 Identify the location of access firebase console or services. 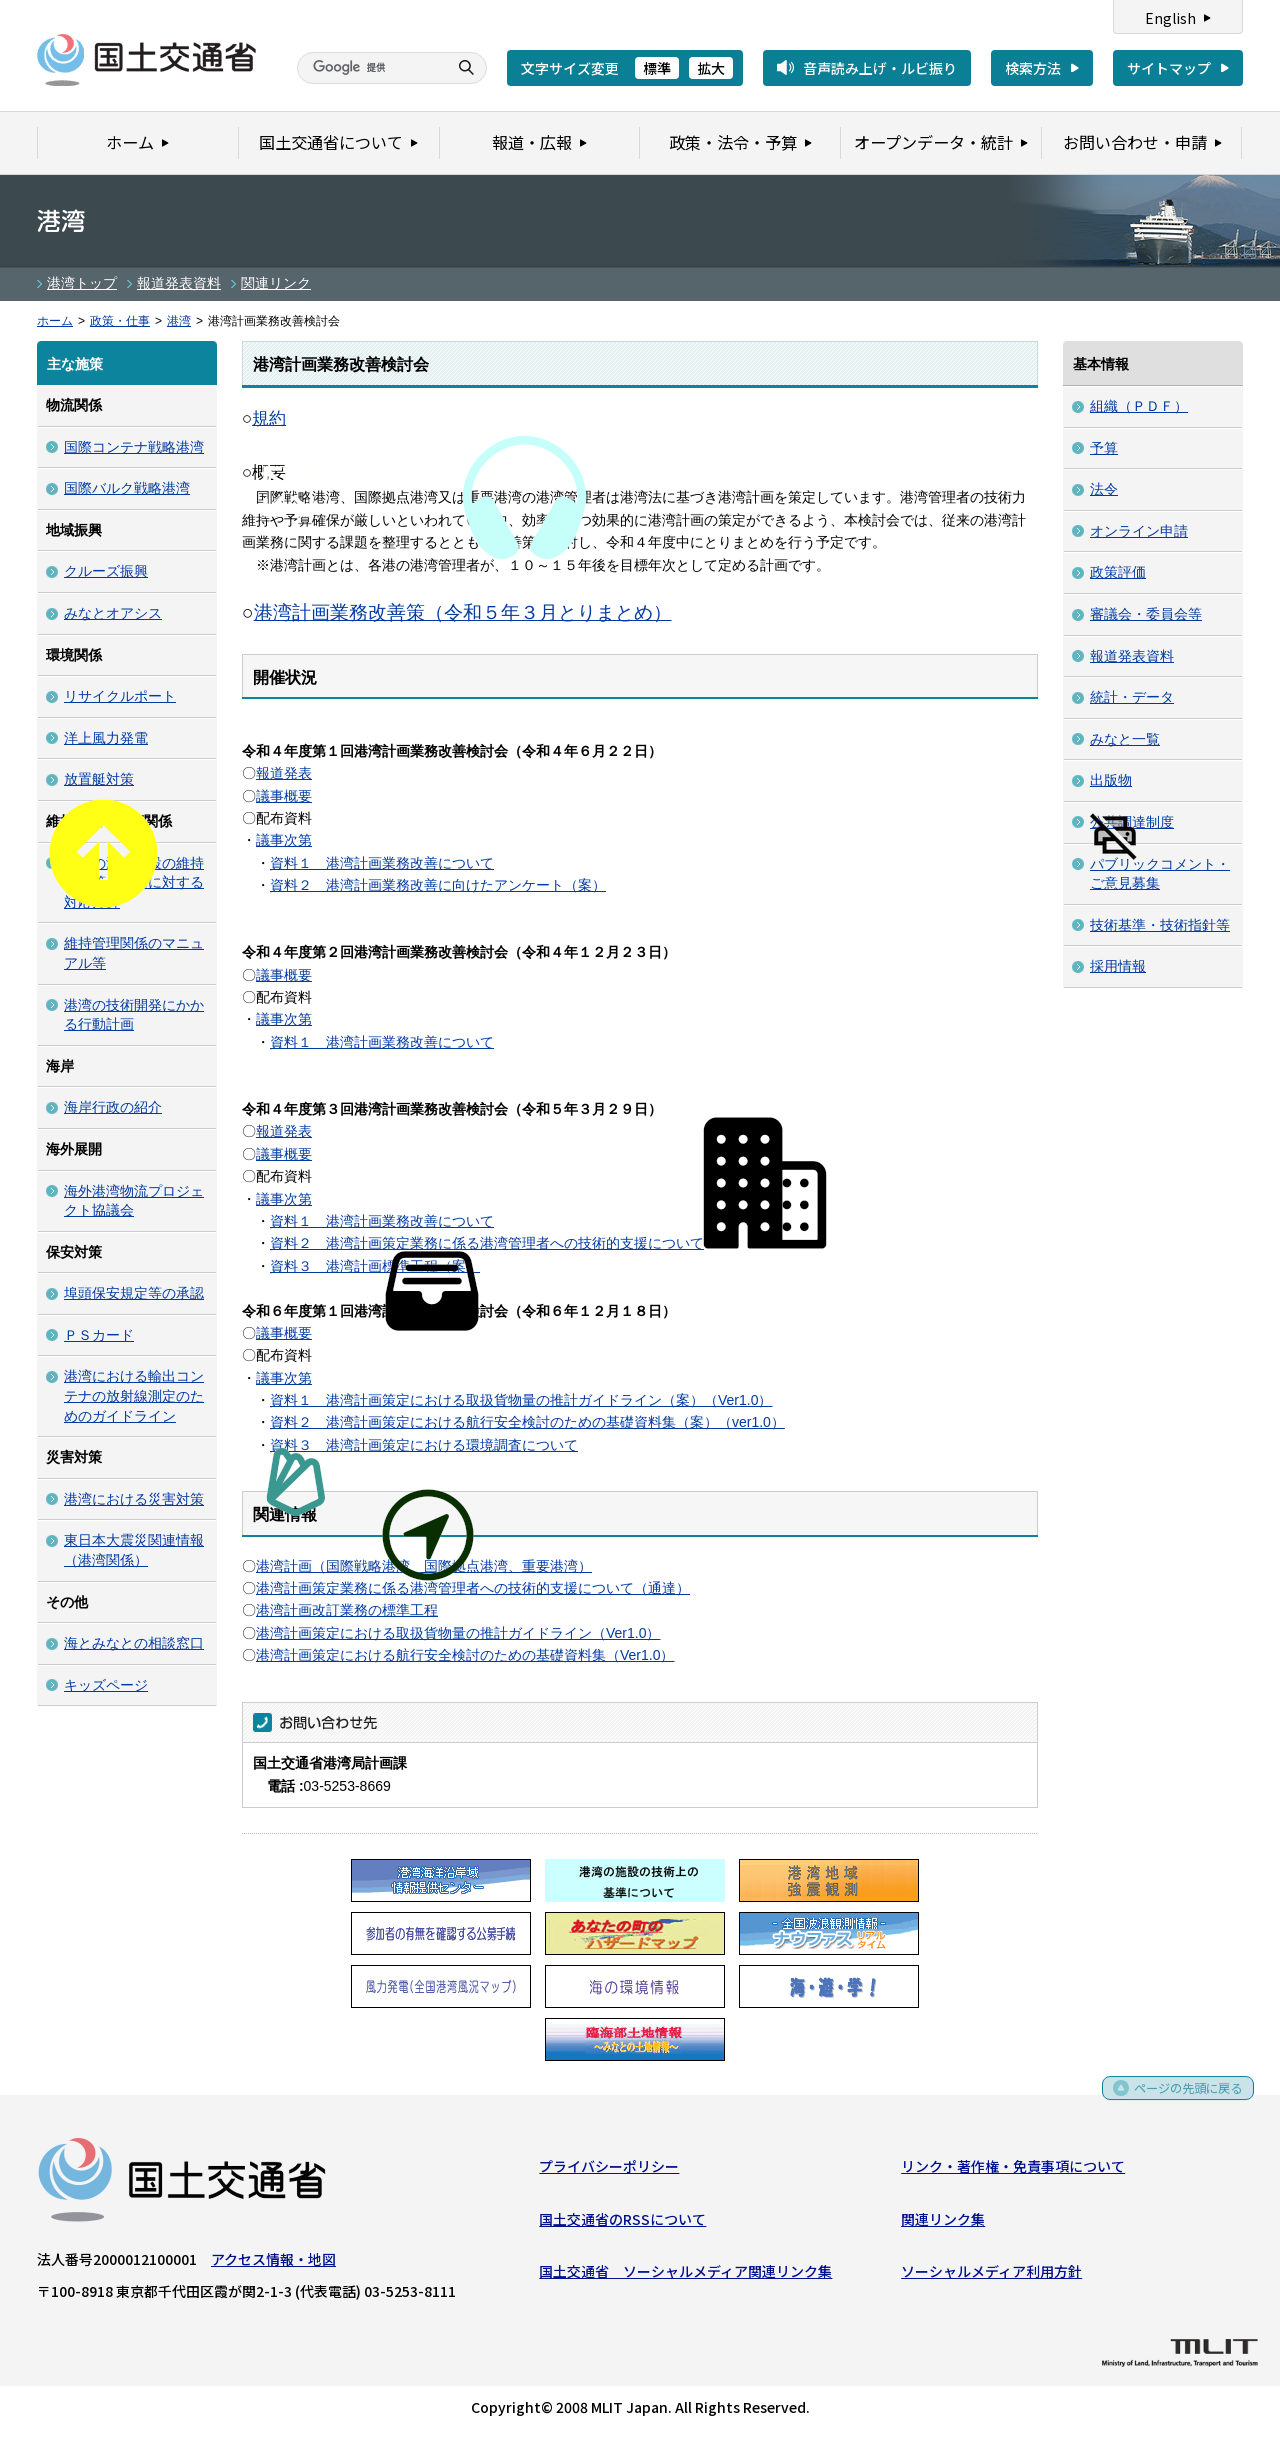
(296, 1482).